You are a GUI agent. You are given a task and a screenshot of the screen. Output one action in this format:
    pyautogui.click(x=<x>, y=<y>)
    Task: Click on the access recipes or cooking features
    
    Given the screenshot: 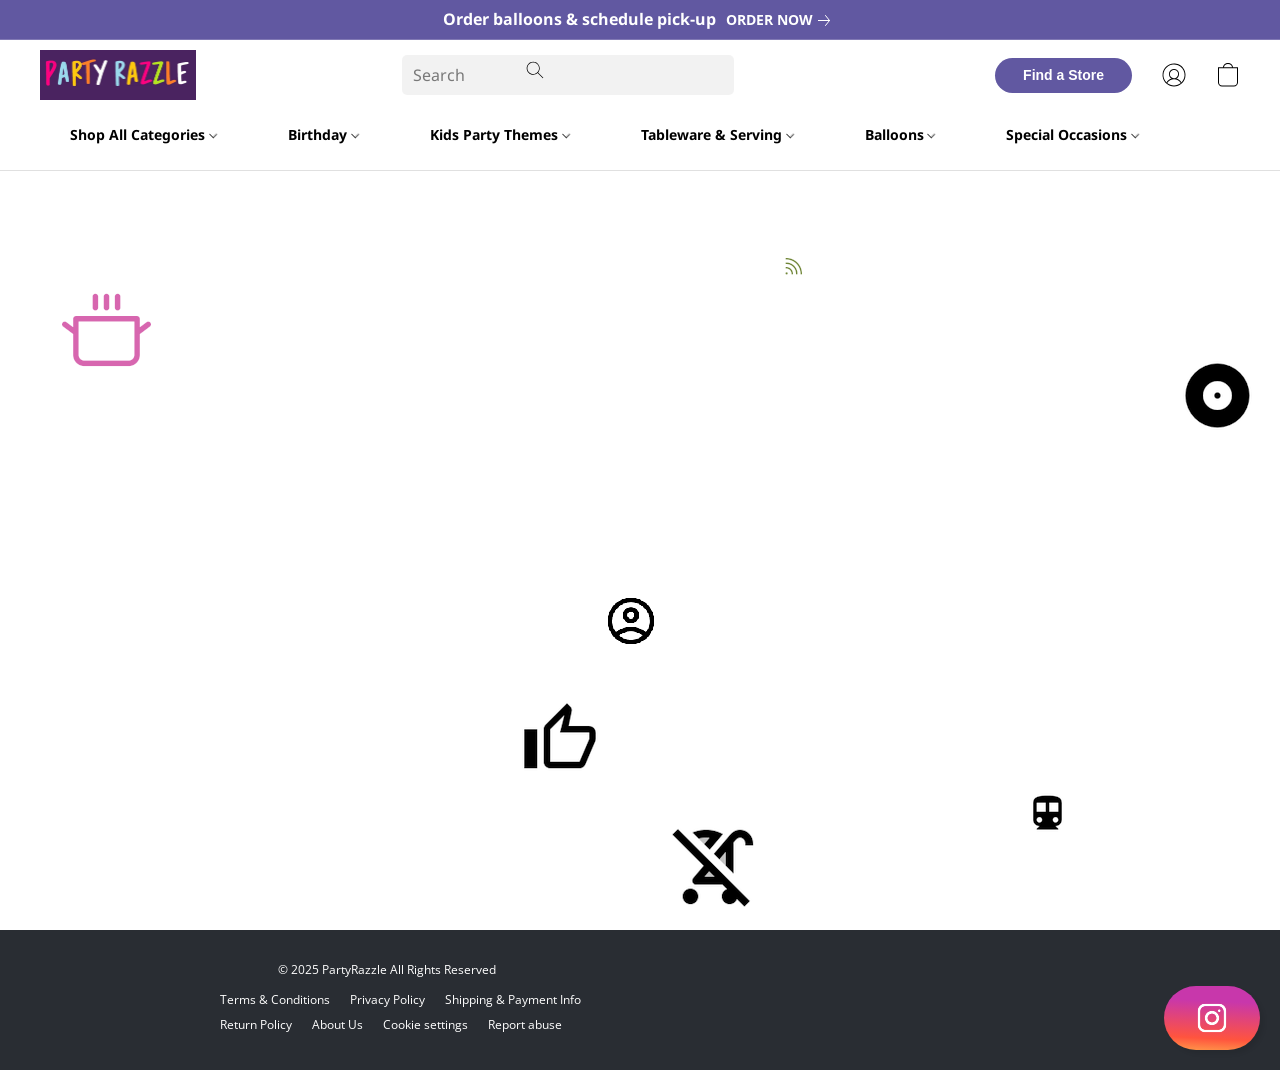 What is the action you would take?
    pyautogui.click(x=106, y=335)
    